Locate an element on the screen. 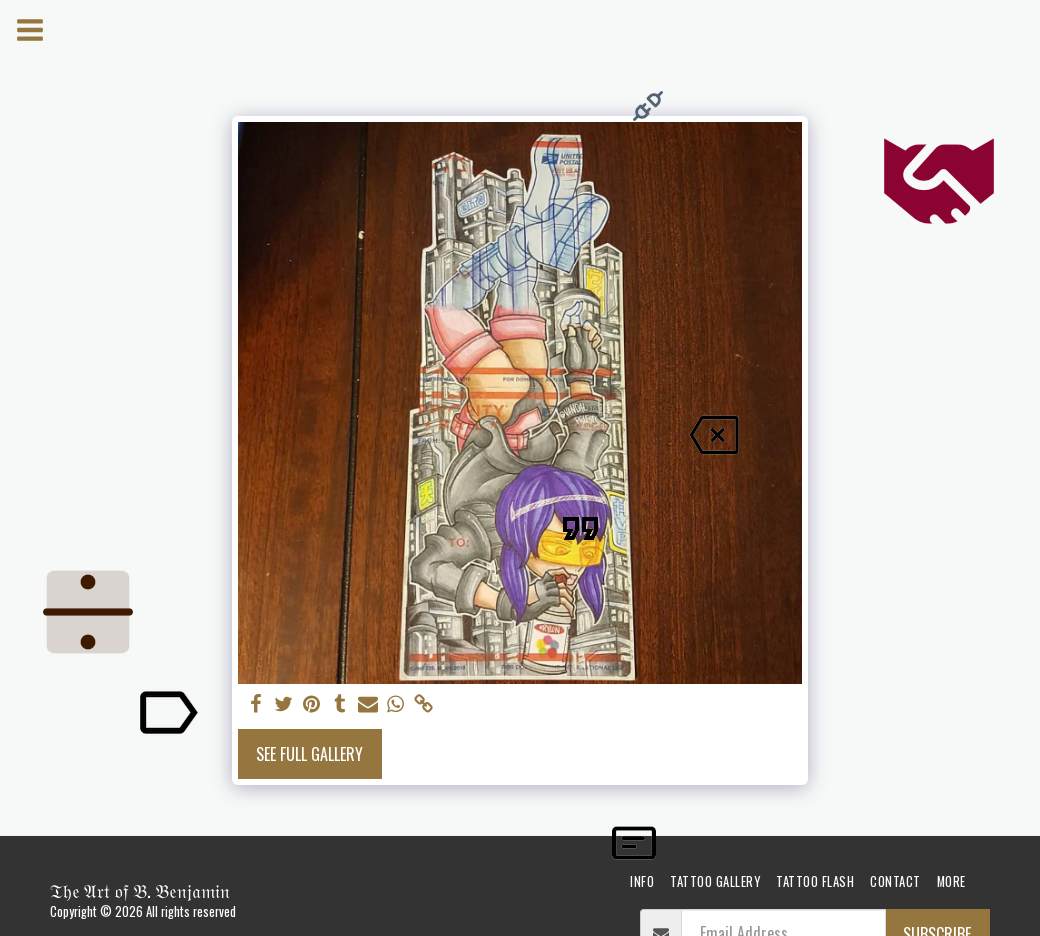 This screenshot has width=1040, height=936. delete the previous character is located at coordinates (716, 435).